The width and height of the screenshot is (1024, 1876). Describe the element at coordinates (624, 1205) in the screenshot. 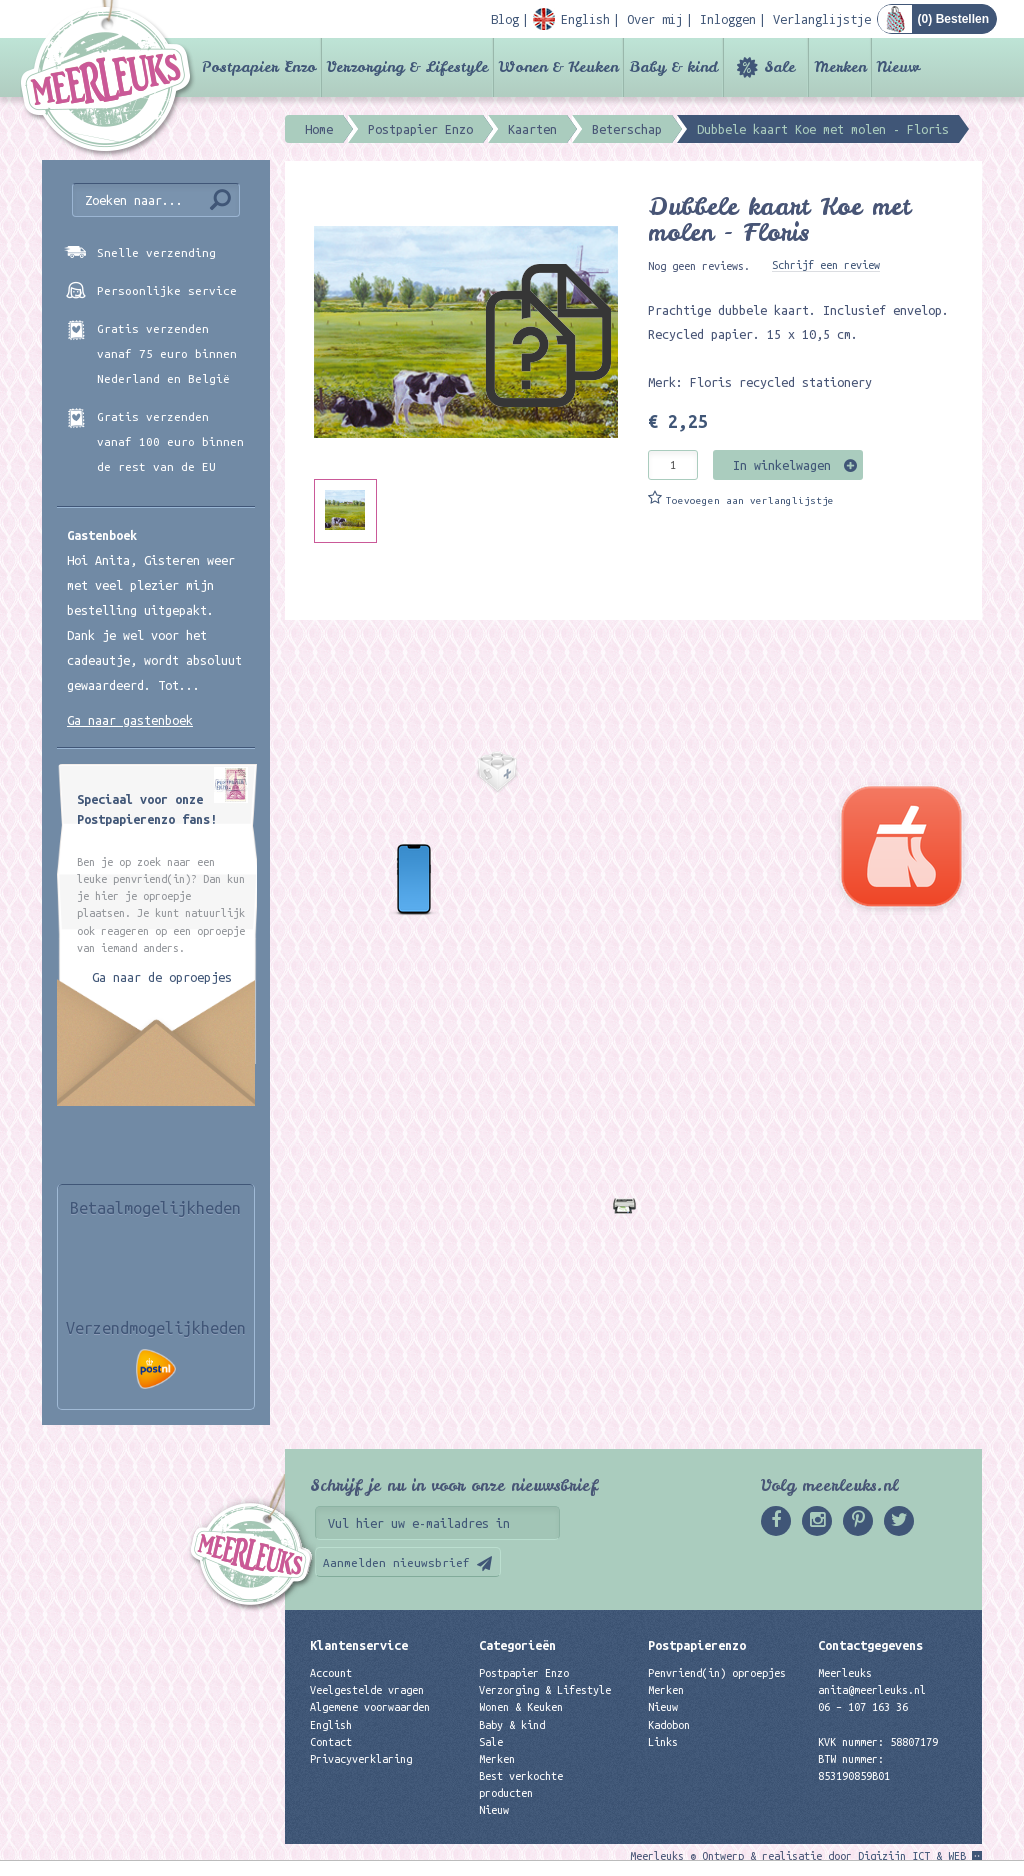

I see `print the current document` at that location.